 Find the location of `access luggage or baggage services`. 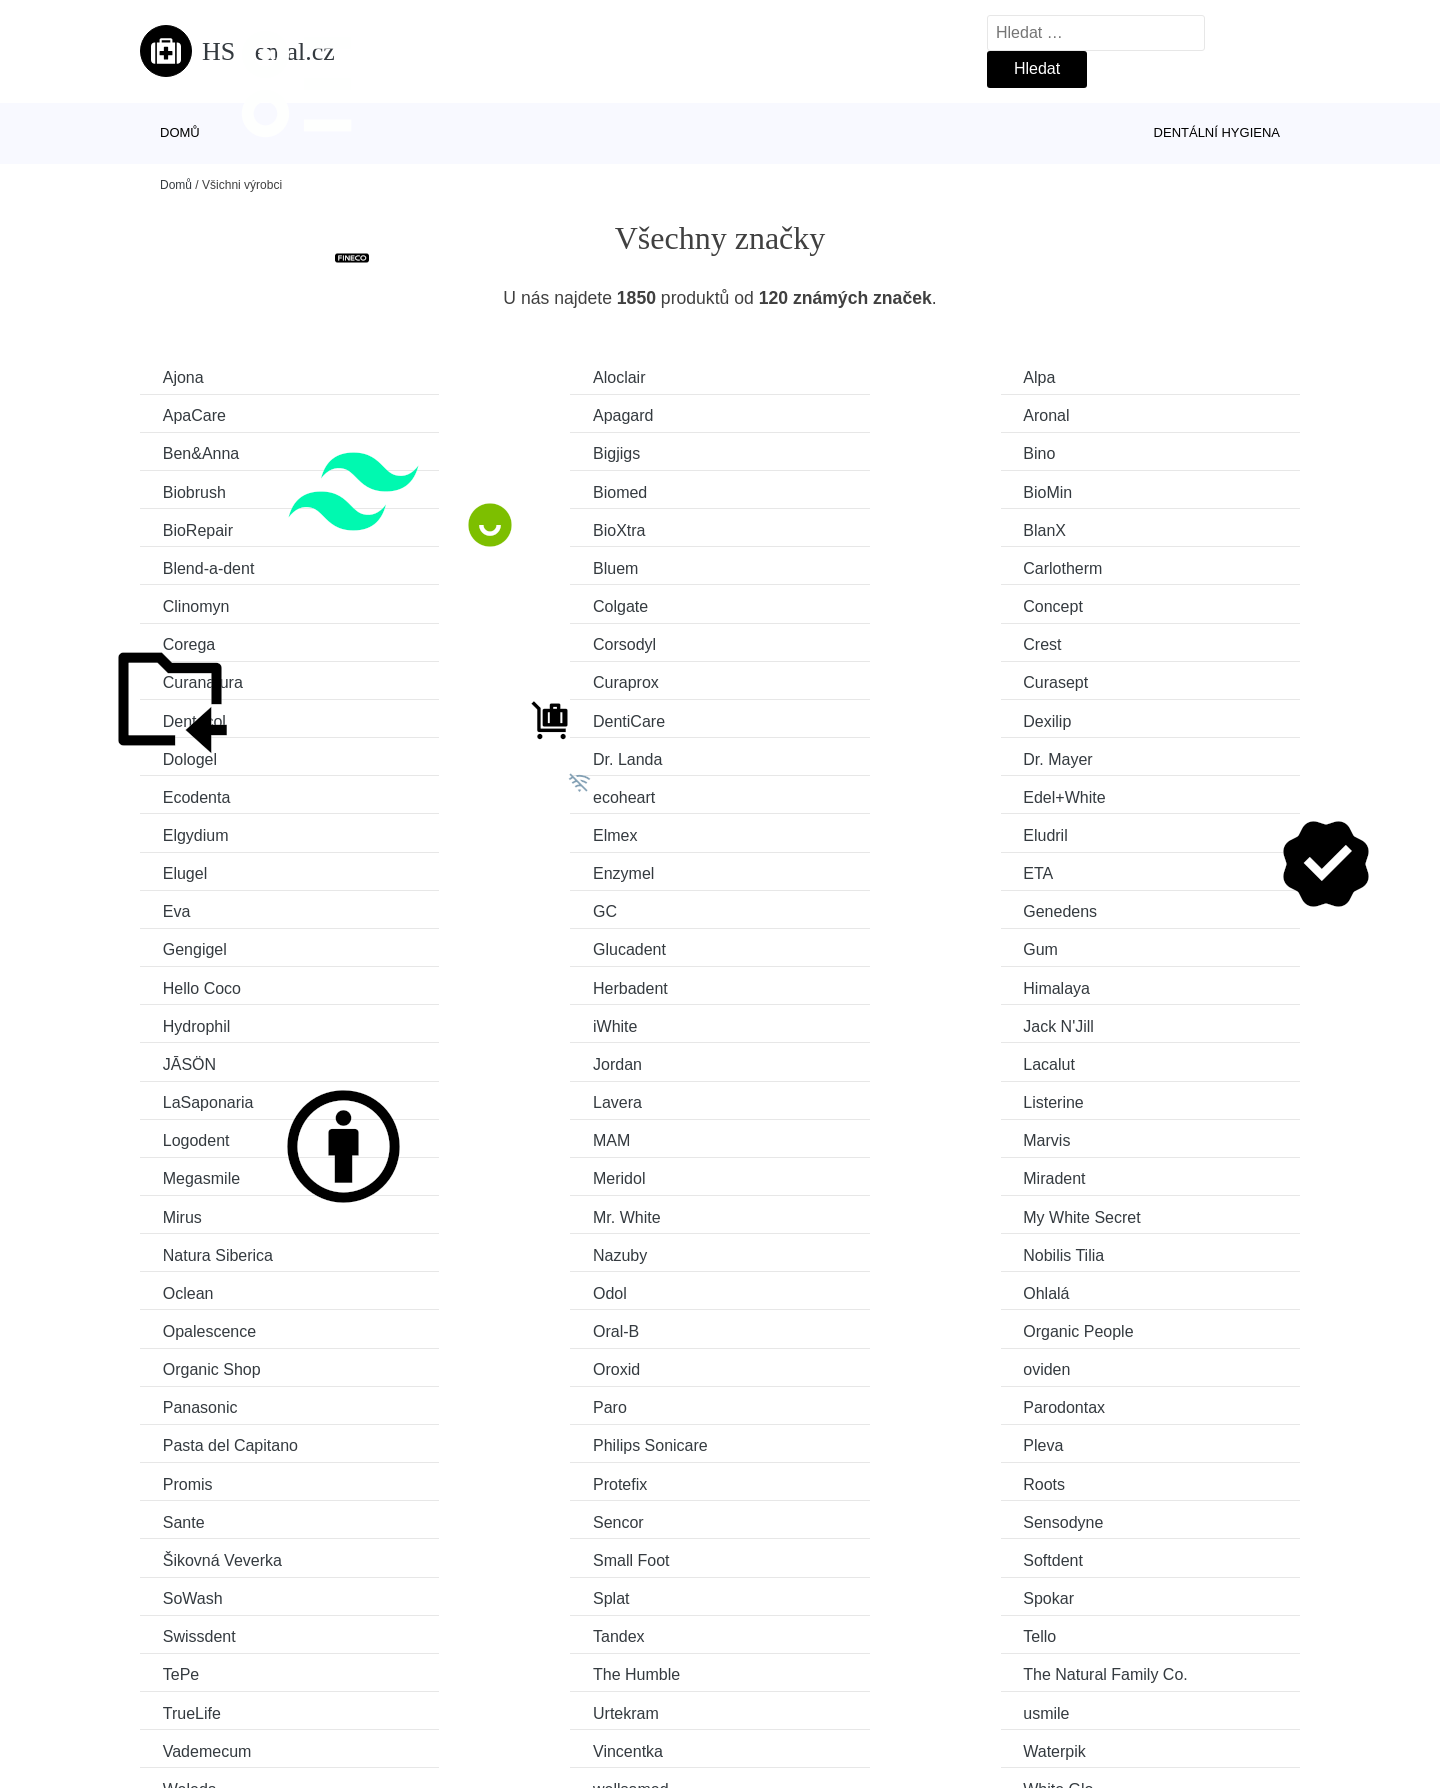

access luggage or baggage services is located at coordinates (551, 719).